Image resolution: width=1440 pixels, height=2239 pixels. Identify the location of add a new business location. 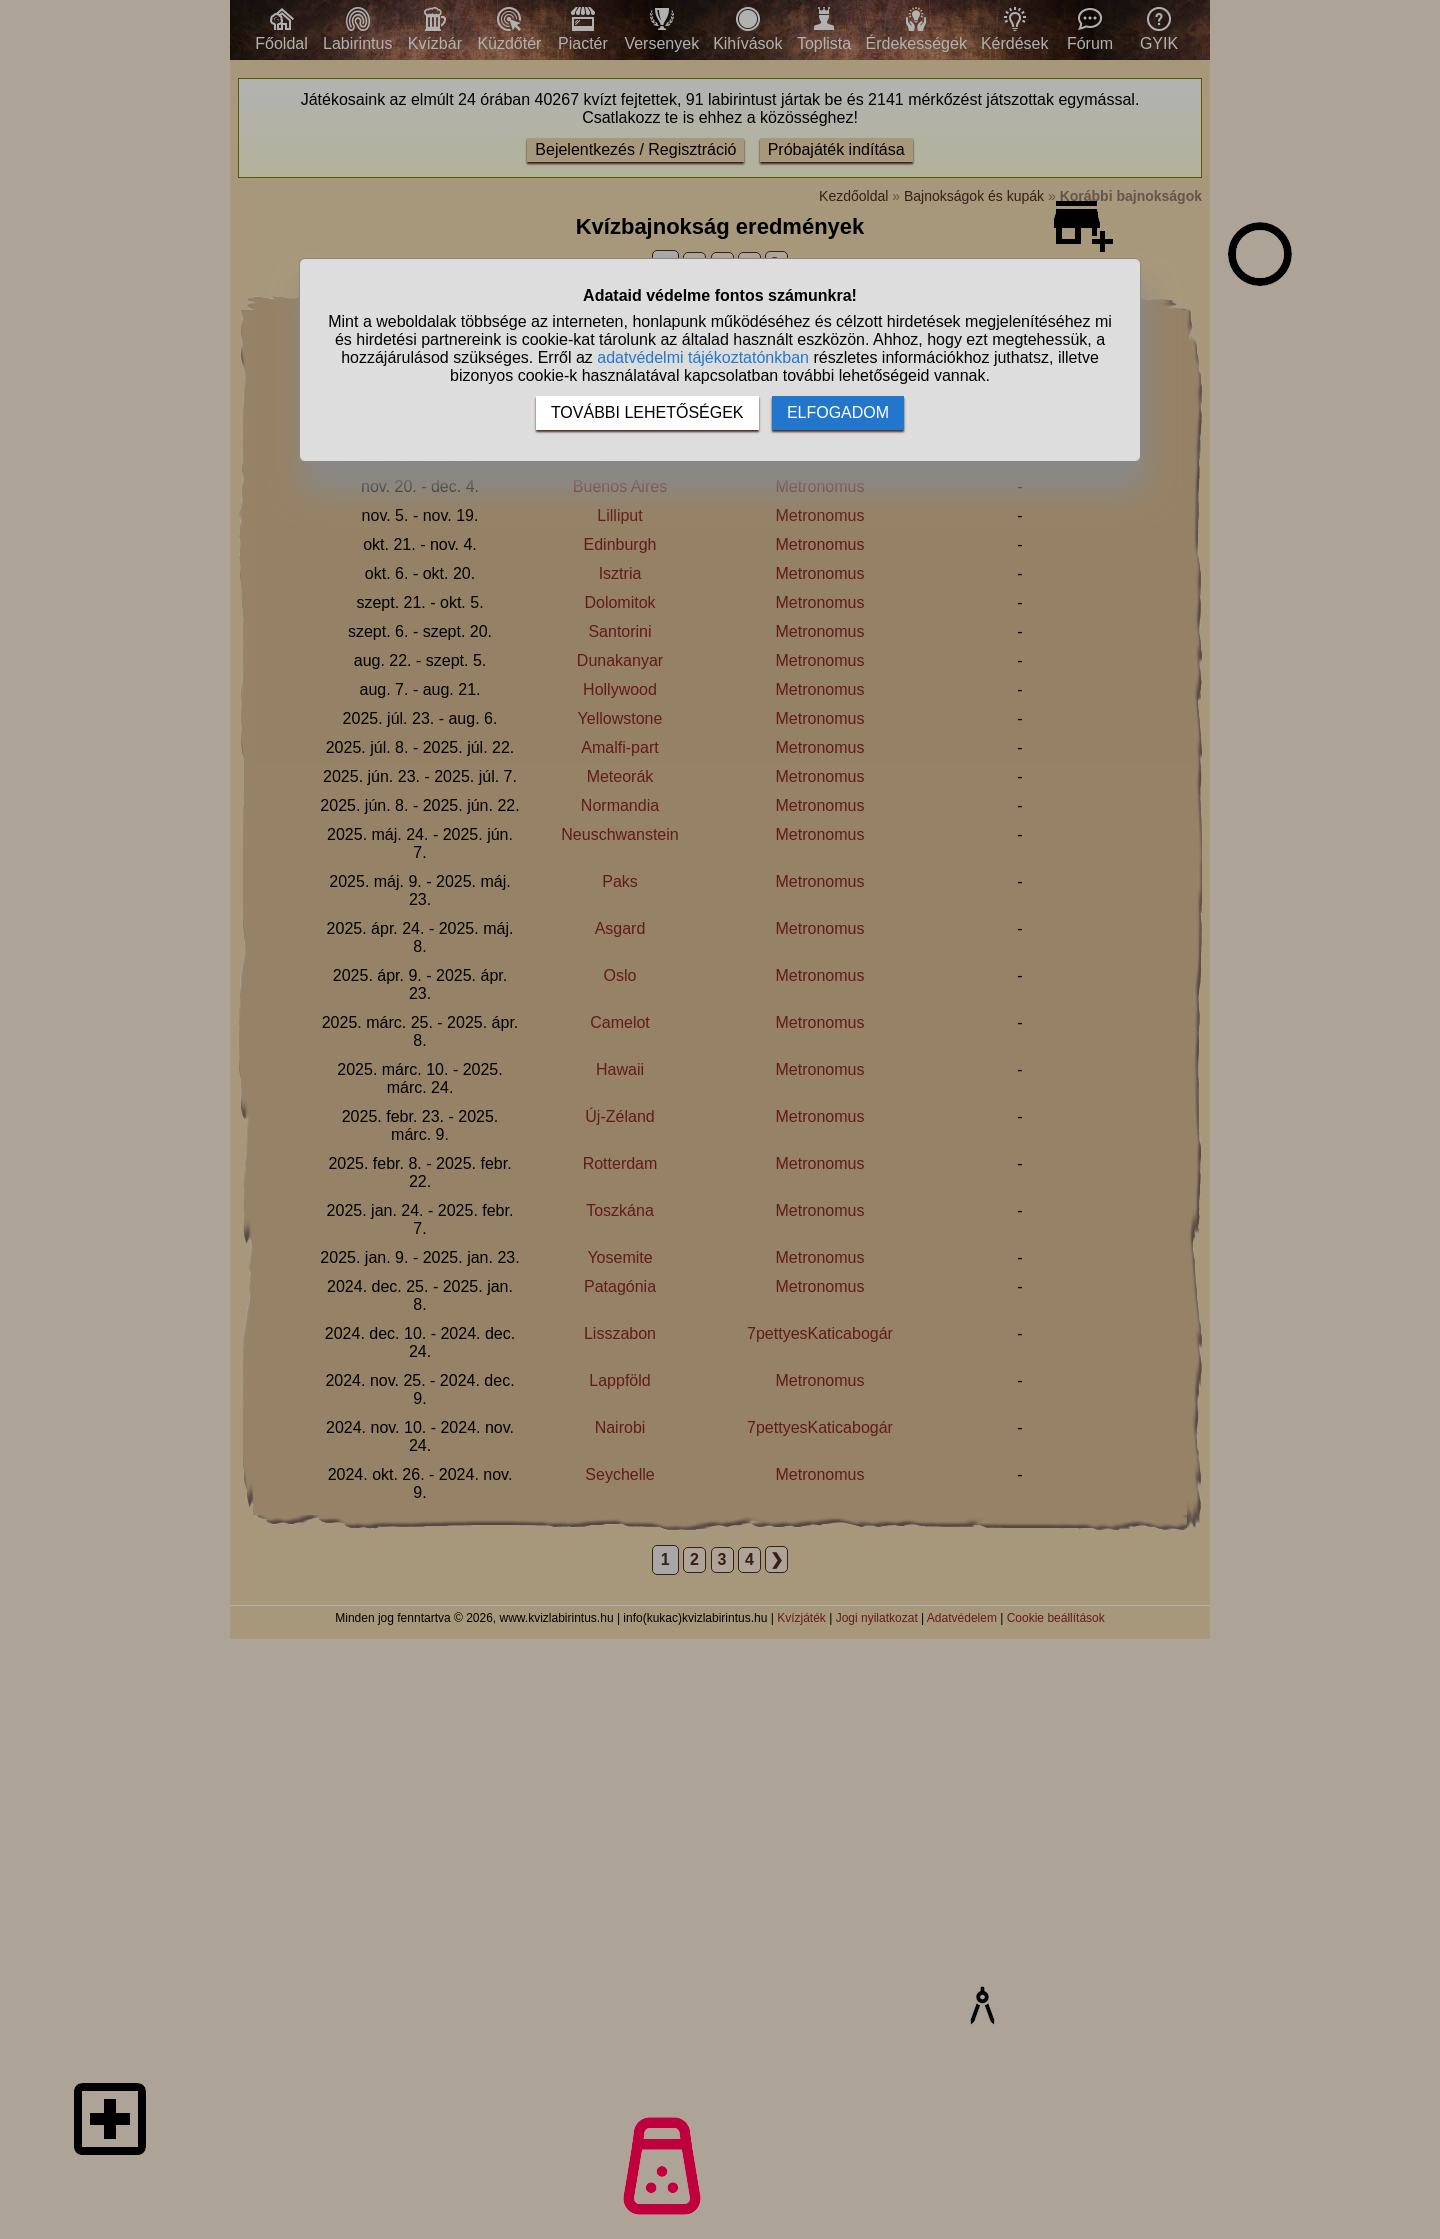
(1083, 222).